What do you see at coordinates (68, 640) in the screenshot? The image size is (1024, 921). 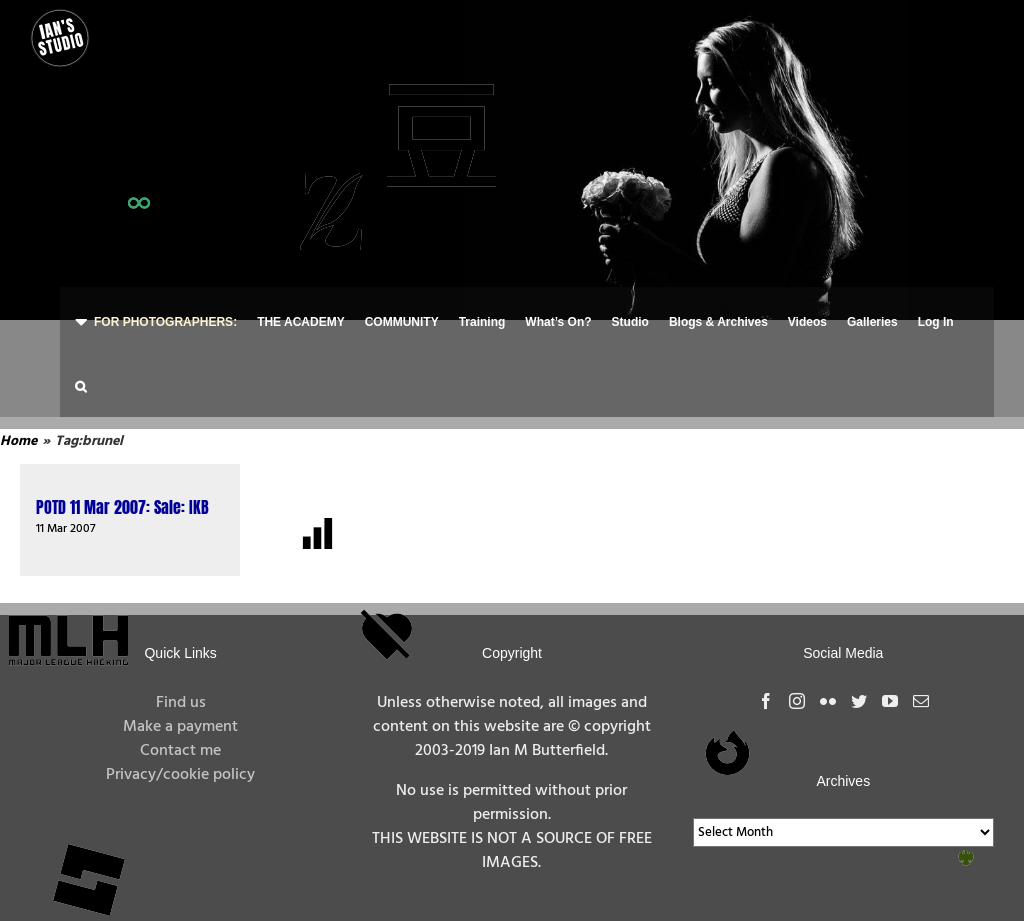 I see `visit the Major League Hacking website` at bounding box center [68, 640].